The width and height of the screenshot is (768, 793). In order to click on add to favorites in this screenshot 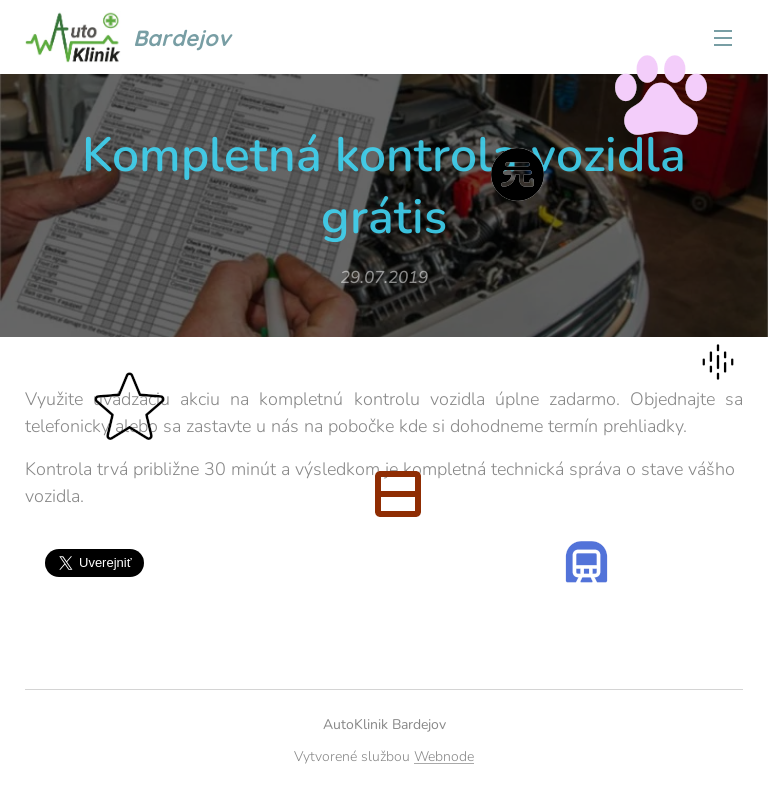, I will do `click(129, 407)`.